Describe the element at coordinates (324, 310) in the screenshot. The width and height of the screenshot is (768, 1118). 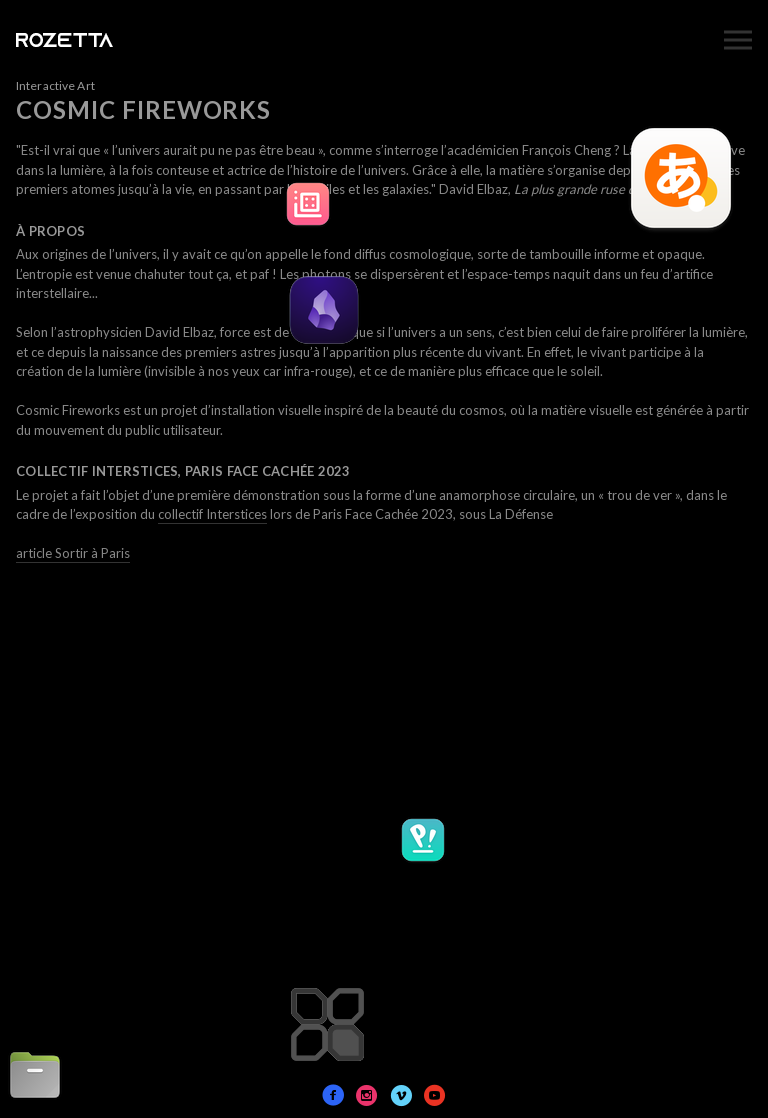
I see `open obsidian note-taking app` at that location.